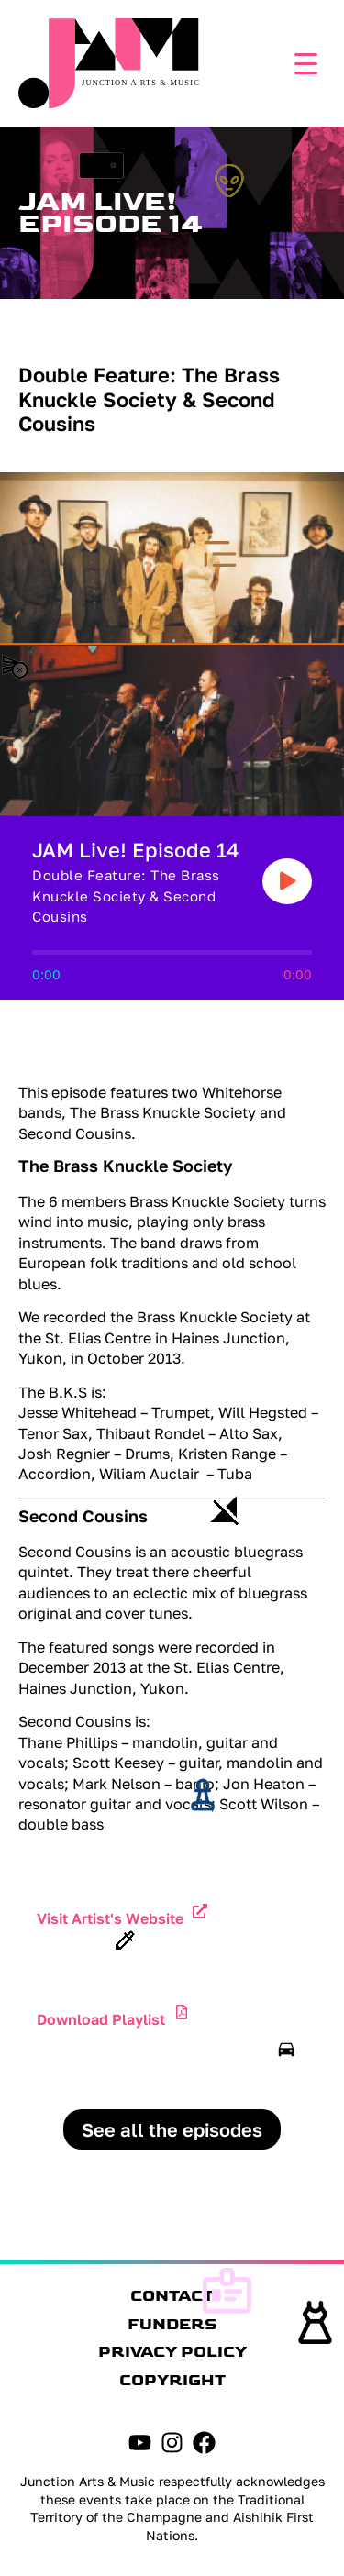 The image size is (344, 2576). I want to click on pick a color from the image, so click(125, 1940).